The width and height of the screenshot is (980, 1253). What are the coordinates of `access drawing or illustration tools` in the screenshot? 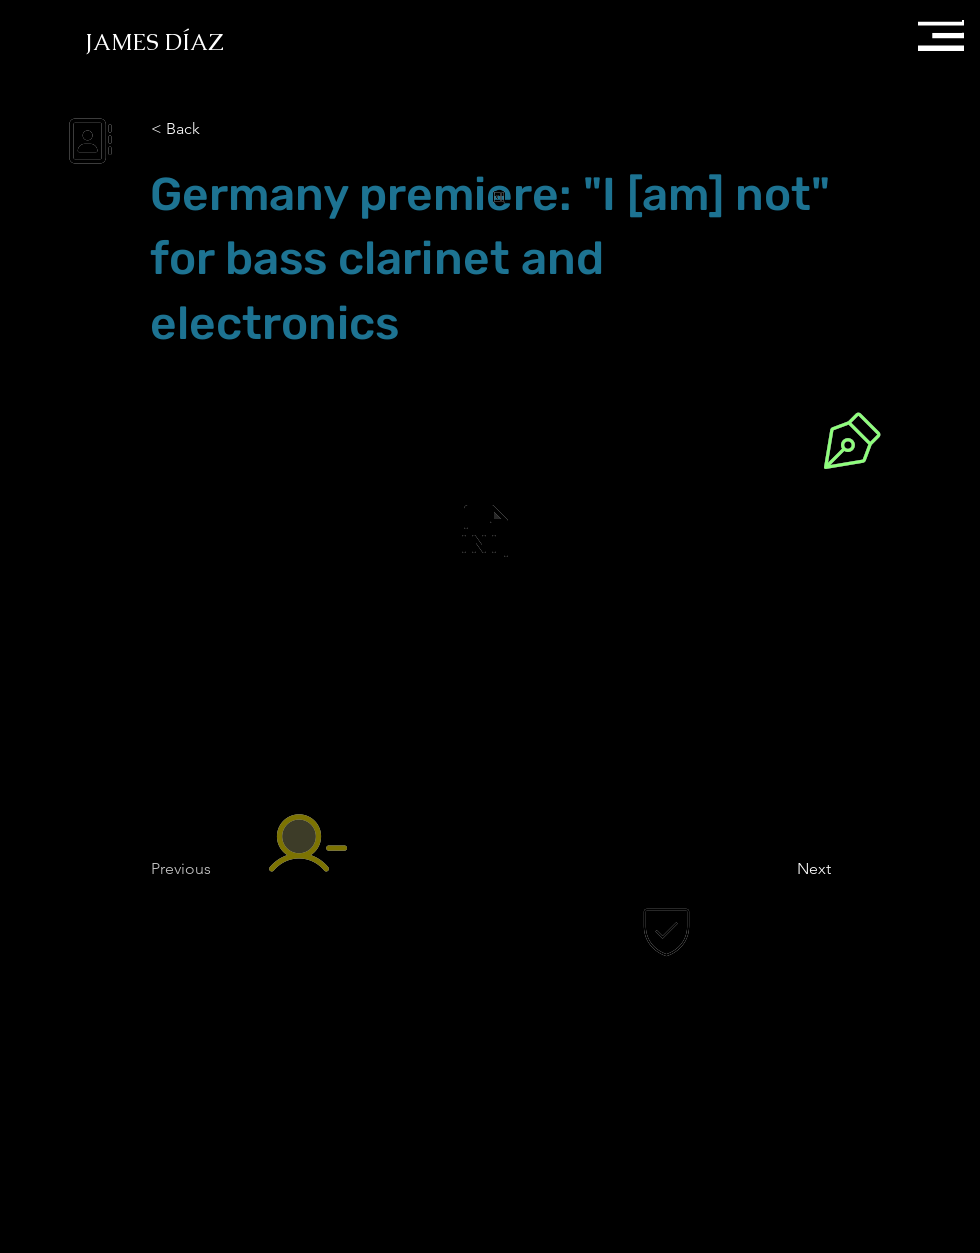 It's located at (849, 444).